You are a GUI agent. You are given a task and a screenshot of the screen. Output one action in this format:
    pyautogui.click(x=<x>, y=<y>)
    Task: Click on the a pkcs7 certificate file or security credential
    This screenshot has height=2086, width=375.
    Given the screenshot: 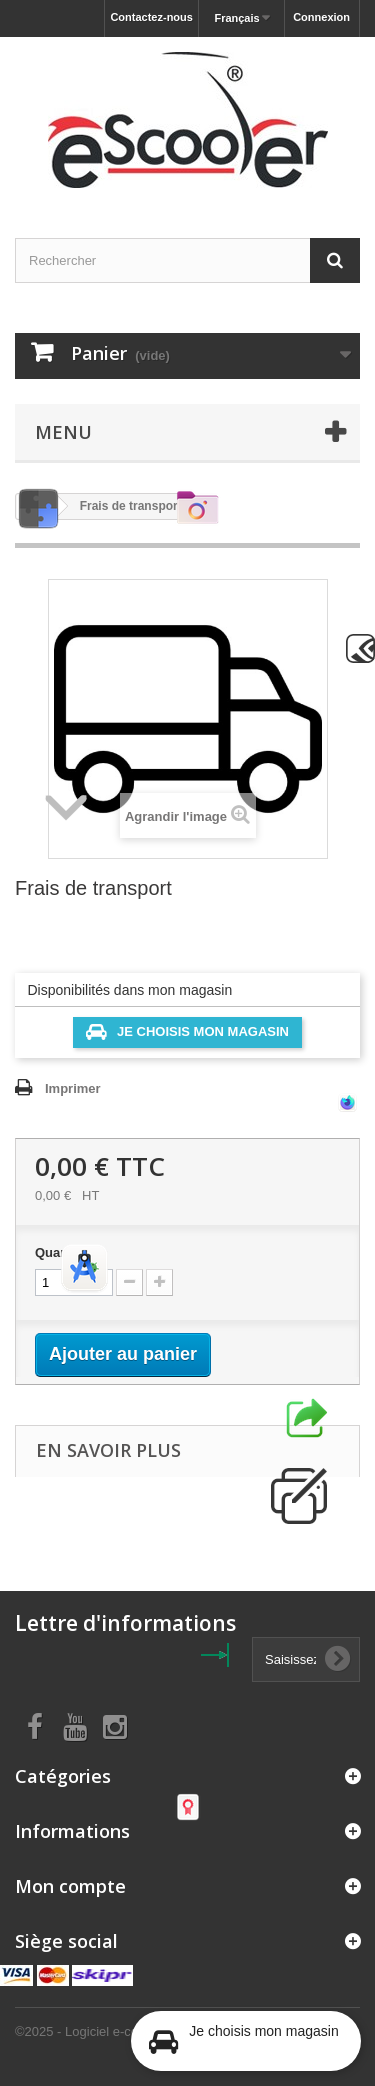 What is the action you would take?
    pyautogui.click(x=188, y=1807)
    